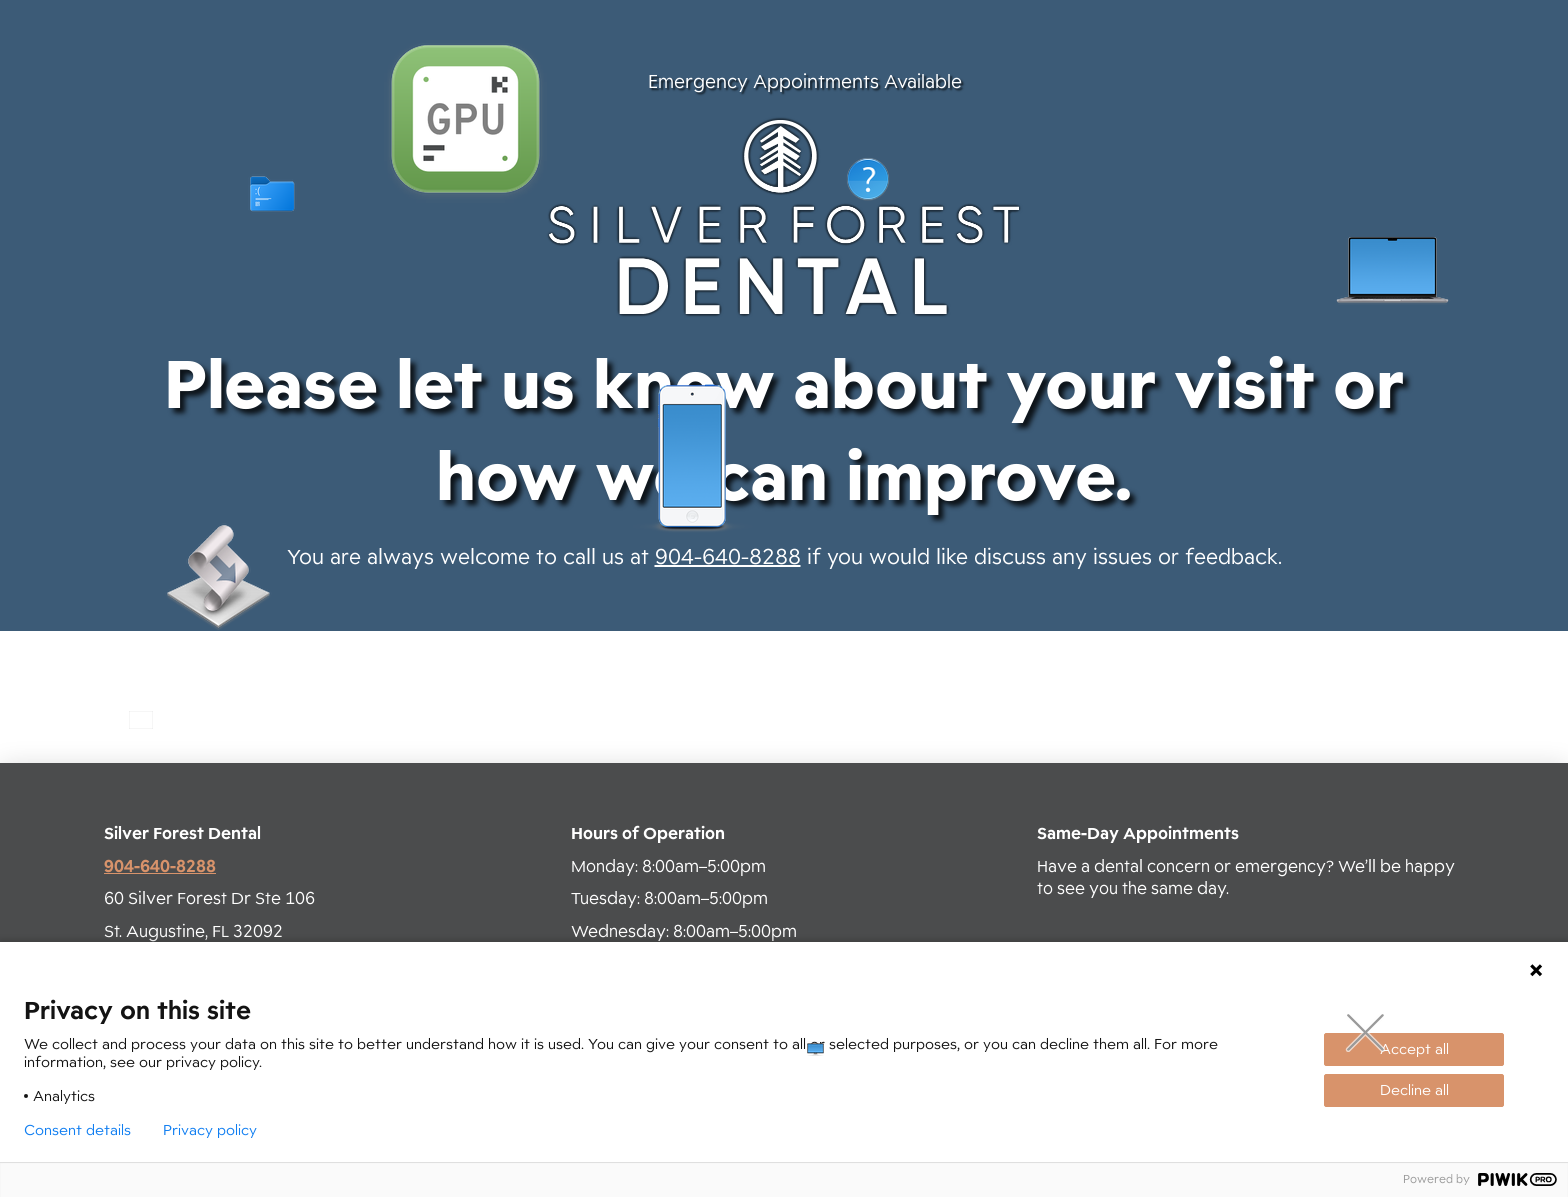  What do you see at coordinates (141, 720) in the screenshot?
I see `view image library` at bounding box center [141, 720].